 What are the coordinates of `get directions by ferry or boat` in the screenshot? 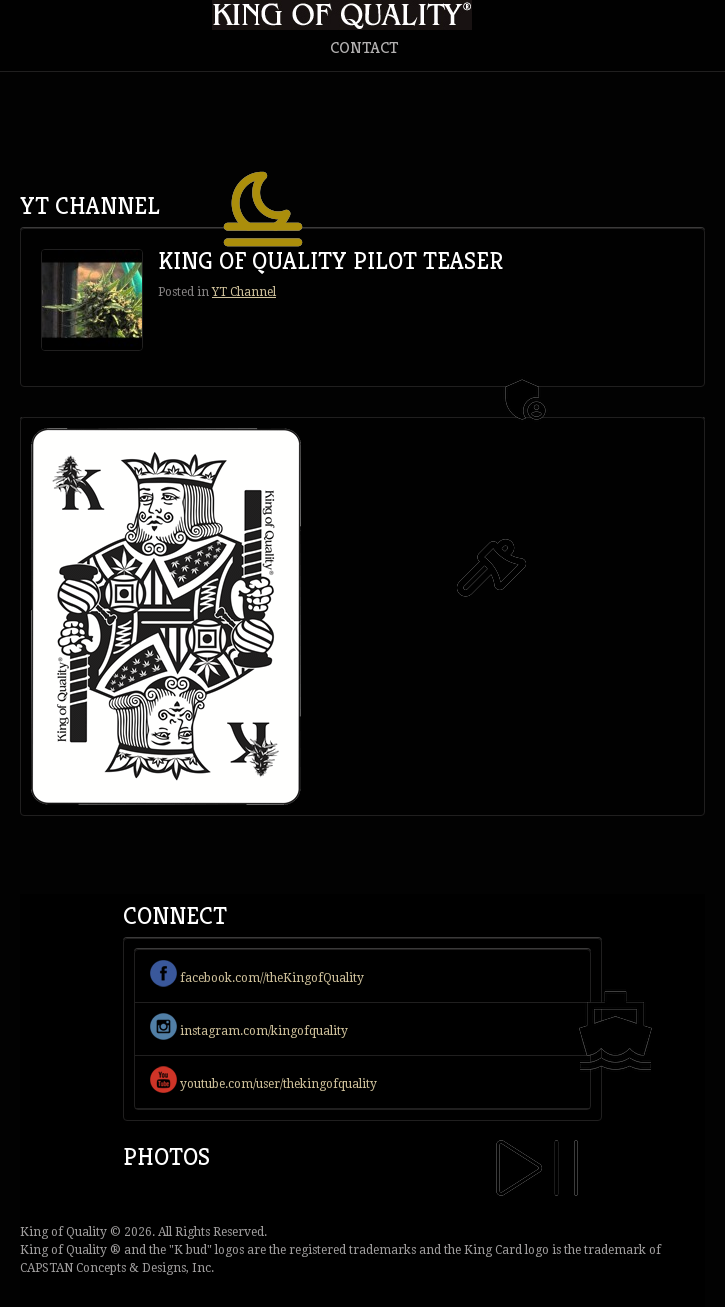 It's located at (615, 1030).